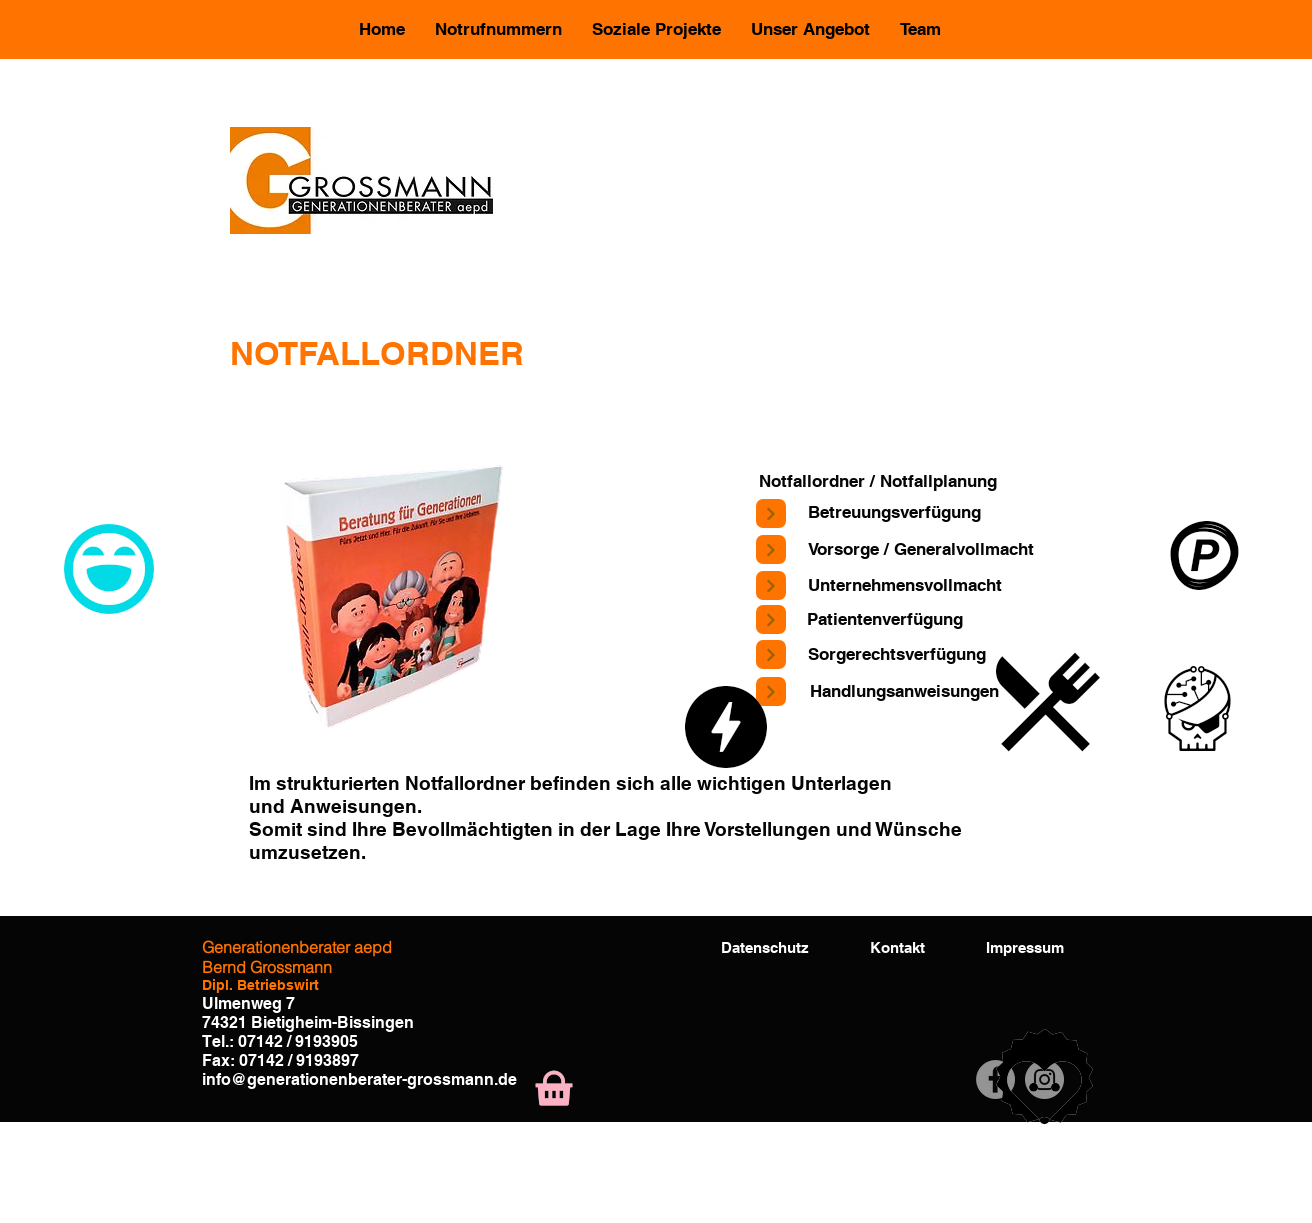 This screenshot has width=1312, height=1223. Describe the element at coordinates (726, 727) in the screenshot. I see `AMP (Accelerated Mobile Pages) logo` at that location.